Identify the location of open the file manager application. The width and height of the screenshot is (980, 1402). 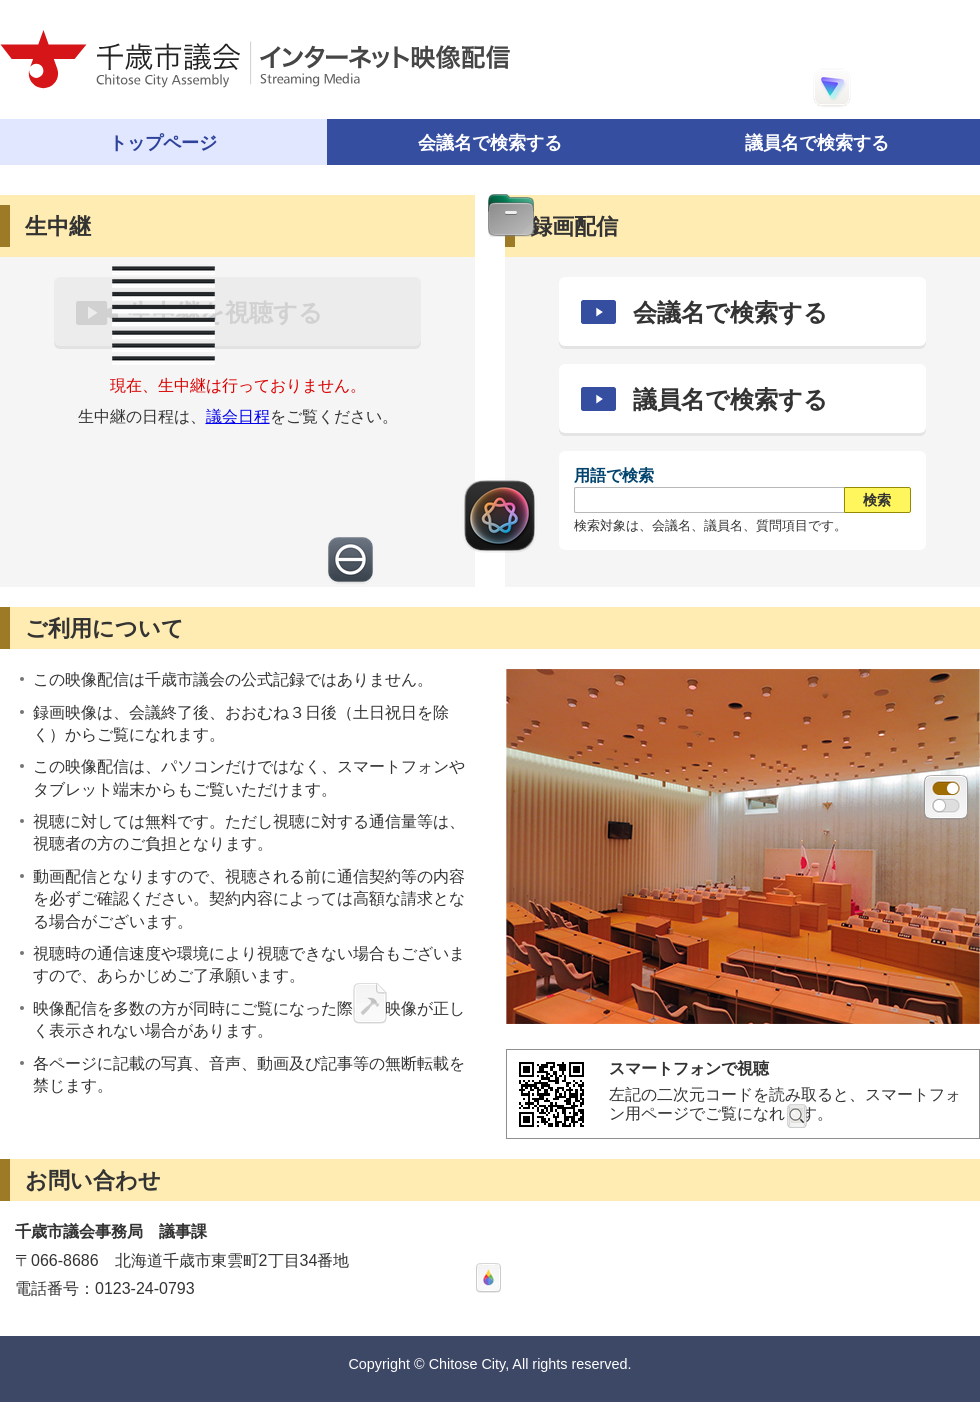
(511, 215).